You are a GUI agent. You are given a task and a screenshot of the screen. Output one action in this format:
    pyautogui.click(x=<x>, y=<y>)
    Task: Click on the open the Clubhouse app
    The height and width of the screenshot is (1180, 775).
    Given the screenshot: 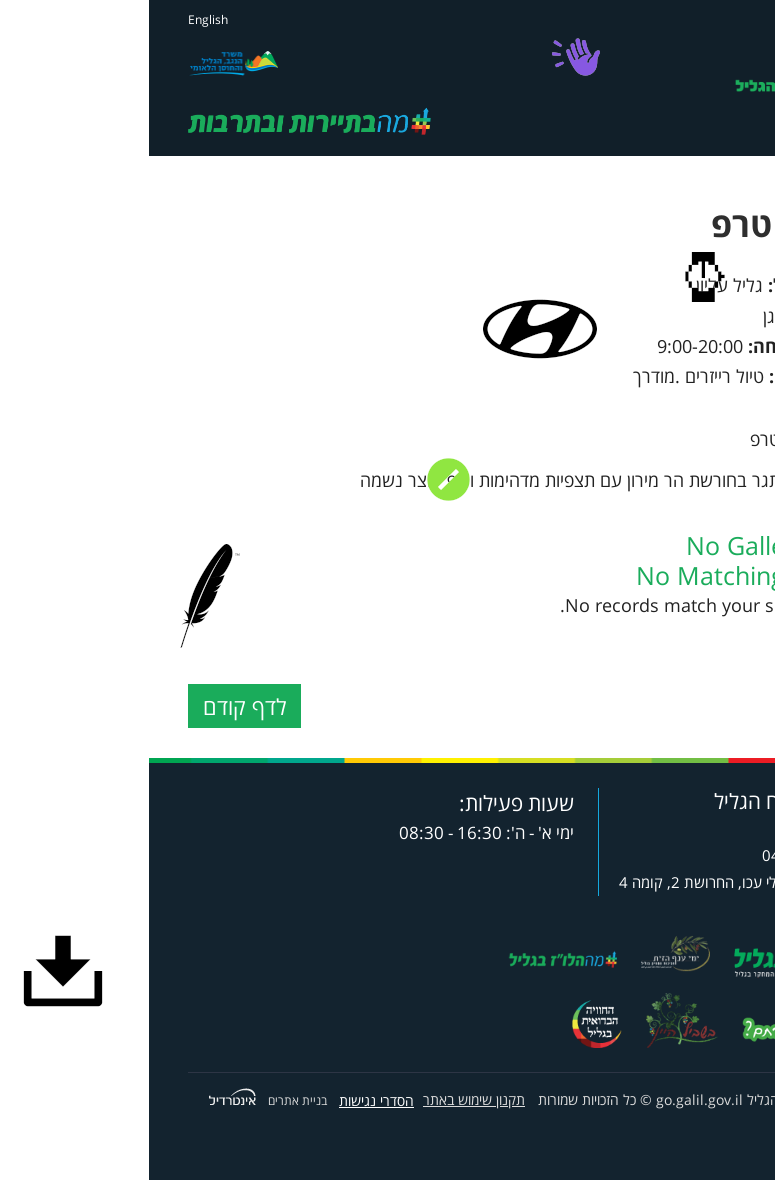 What is the action you would take?
    pyautogui.click(x=576, y=57)
    